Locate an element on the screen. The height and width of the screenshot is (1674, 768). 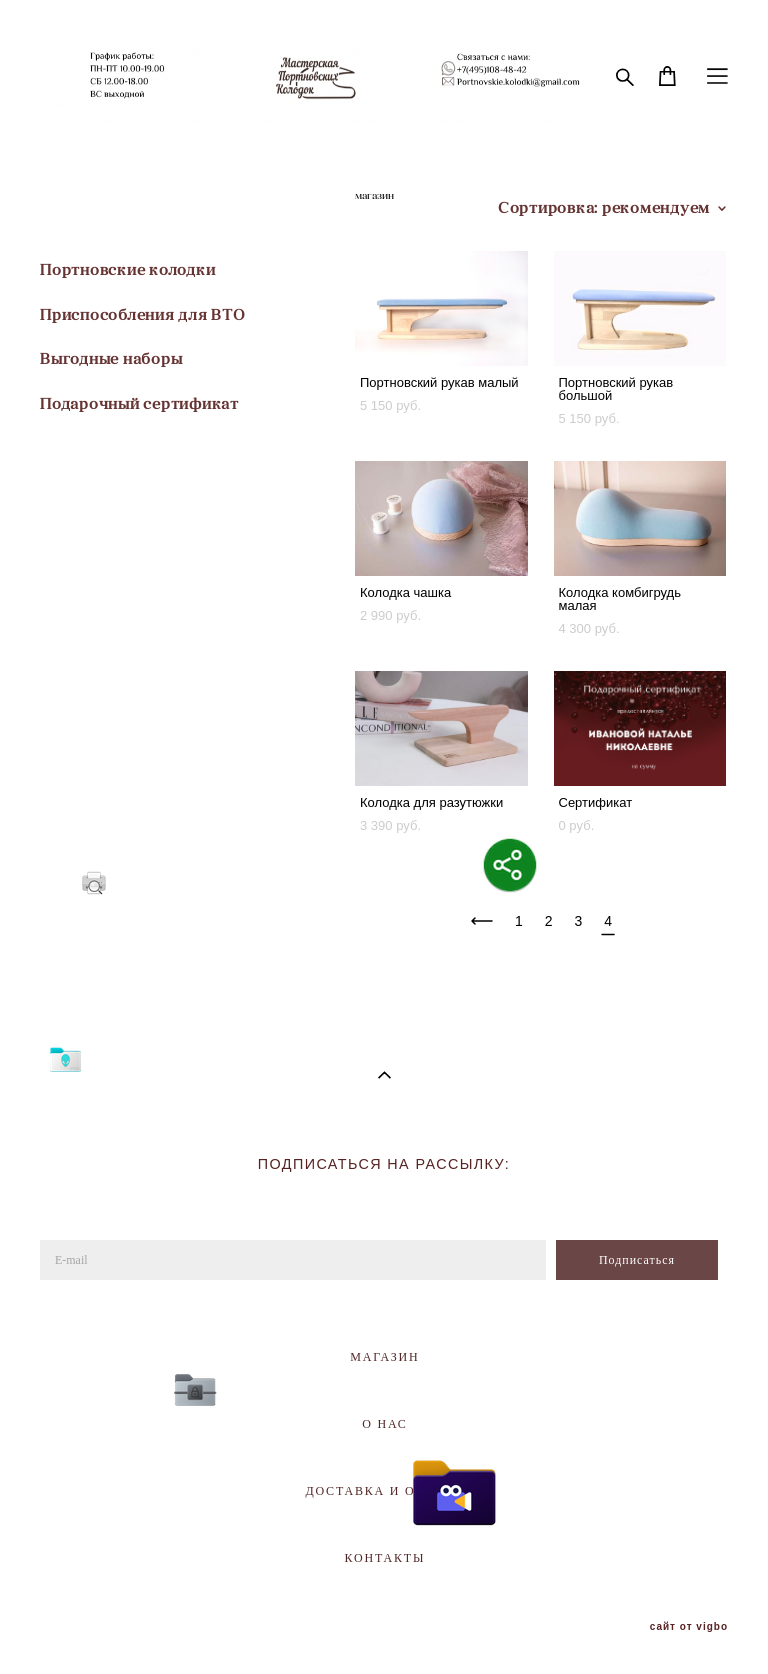
open alienware game files folder is located at coordinates (65, 1060).